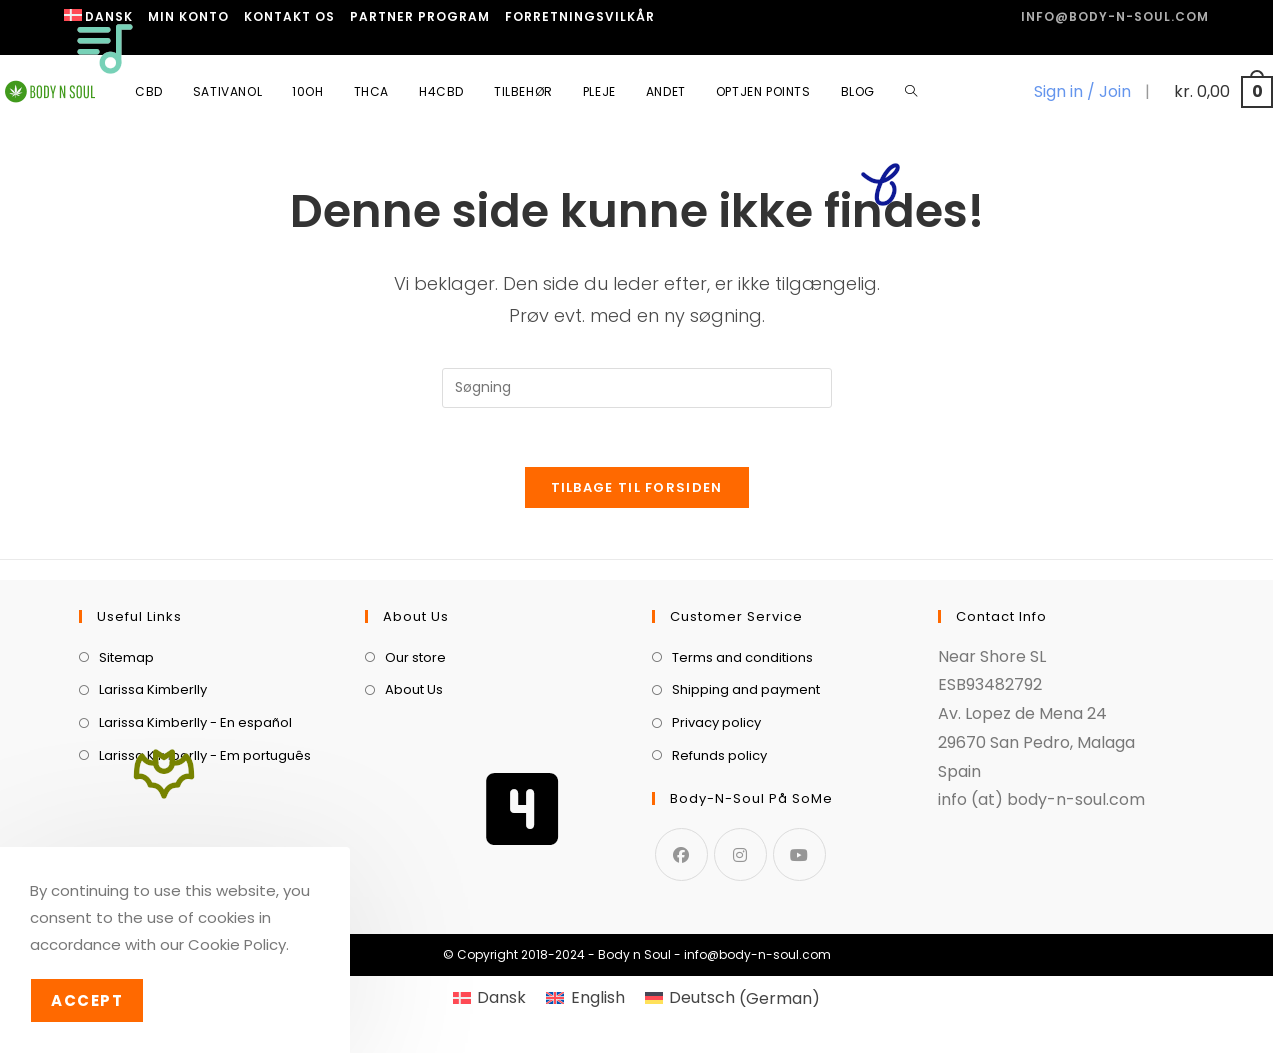 Image resolution: width=1273 pixels, height=1053 pixels. What do you see at coordinates (164, 774) in the screenshot?
I see `toggle dark mode or night theme` at bounding box center [164, 774].